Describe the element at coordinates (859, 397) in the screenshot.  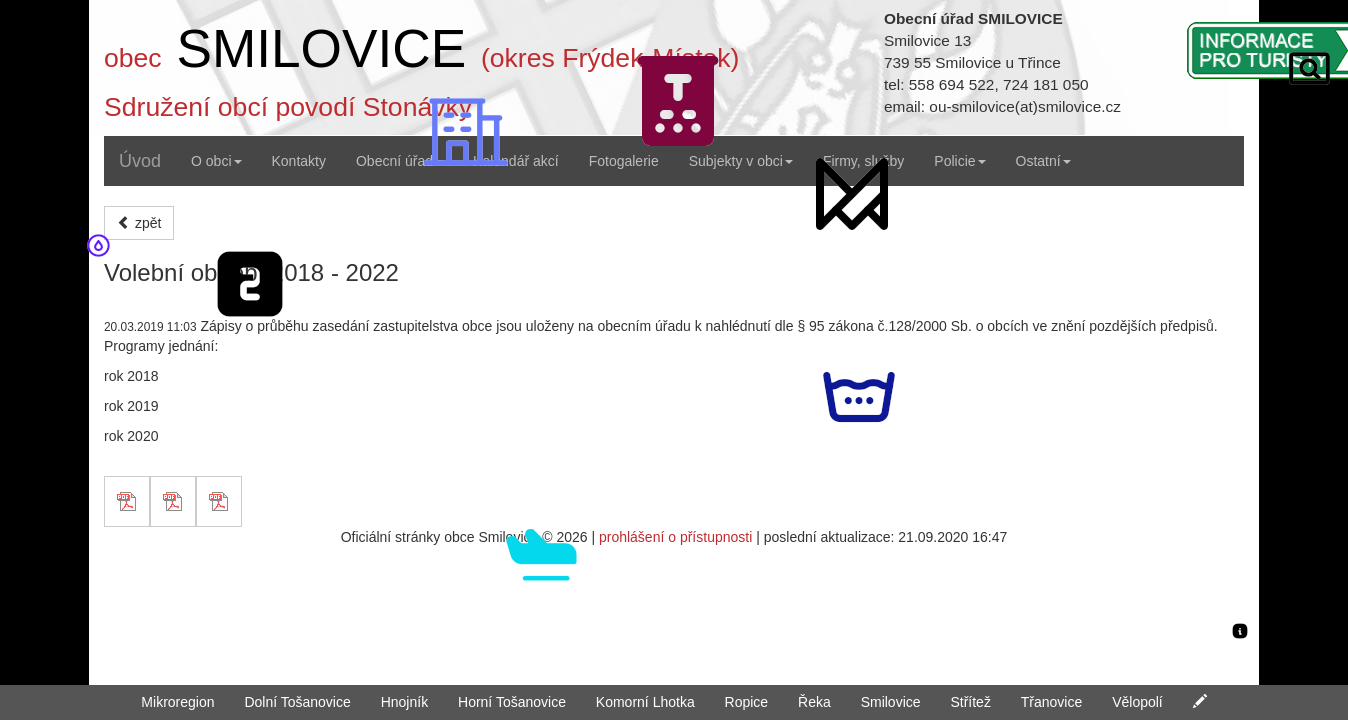
I see `wash at medium temperature setting` at that location.